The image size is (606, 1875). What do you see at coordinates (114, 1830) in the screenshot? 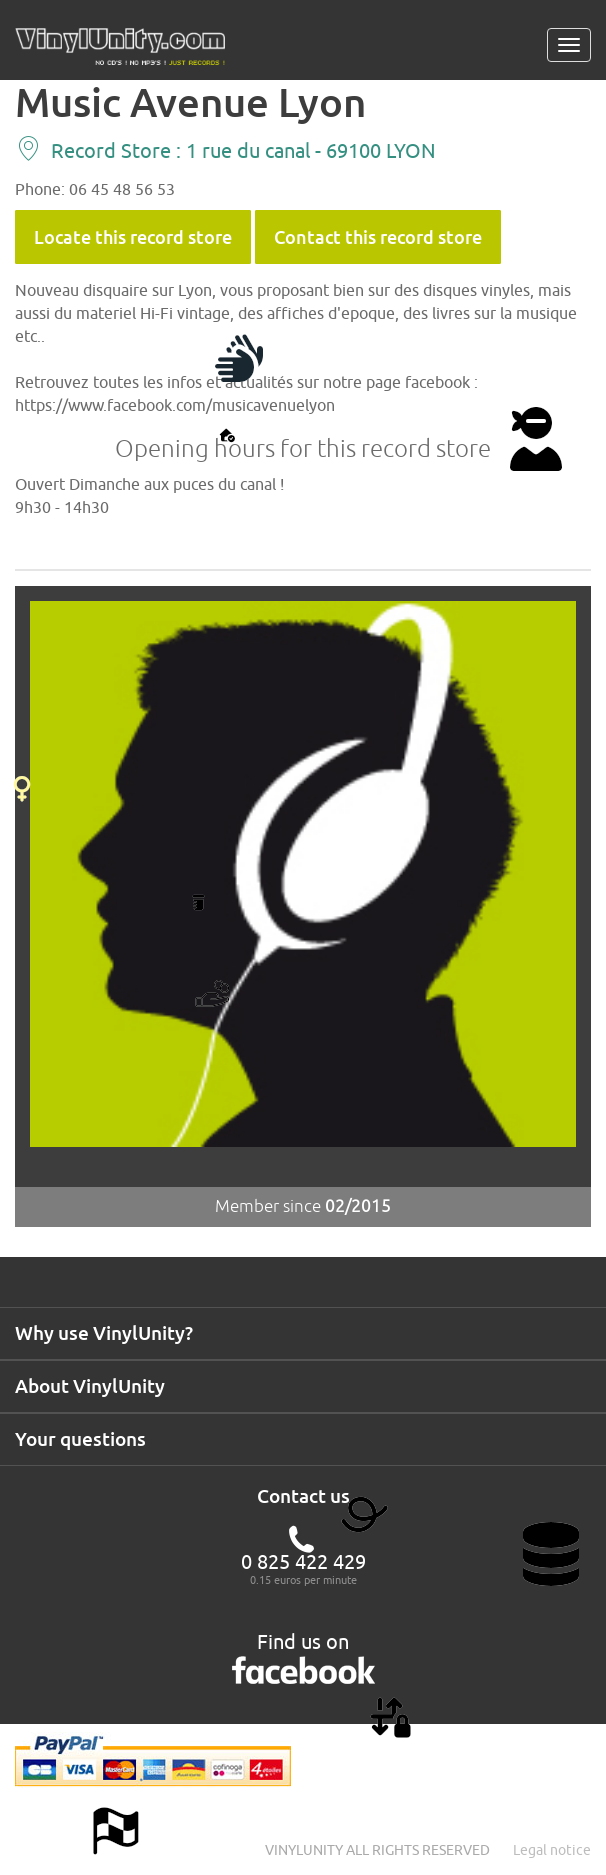
I see `indicates completion or finish line` at bounding box center [114, 1830].